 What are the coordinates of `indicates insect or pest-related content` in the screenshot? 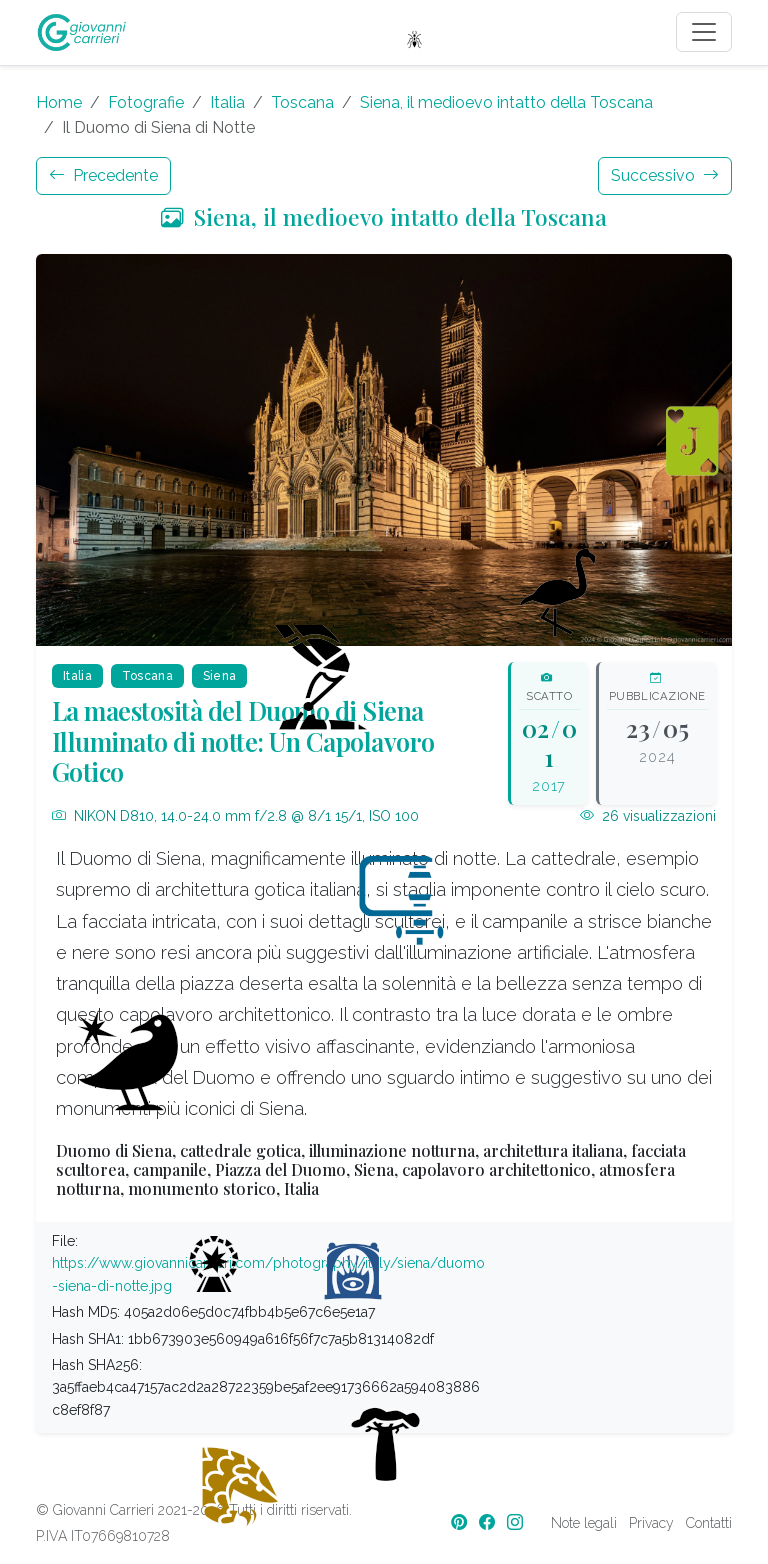 It's located at (414, 39).